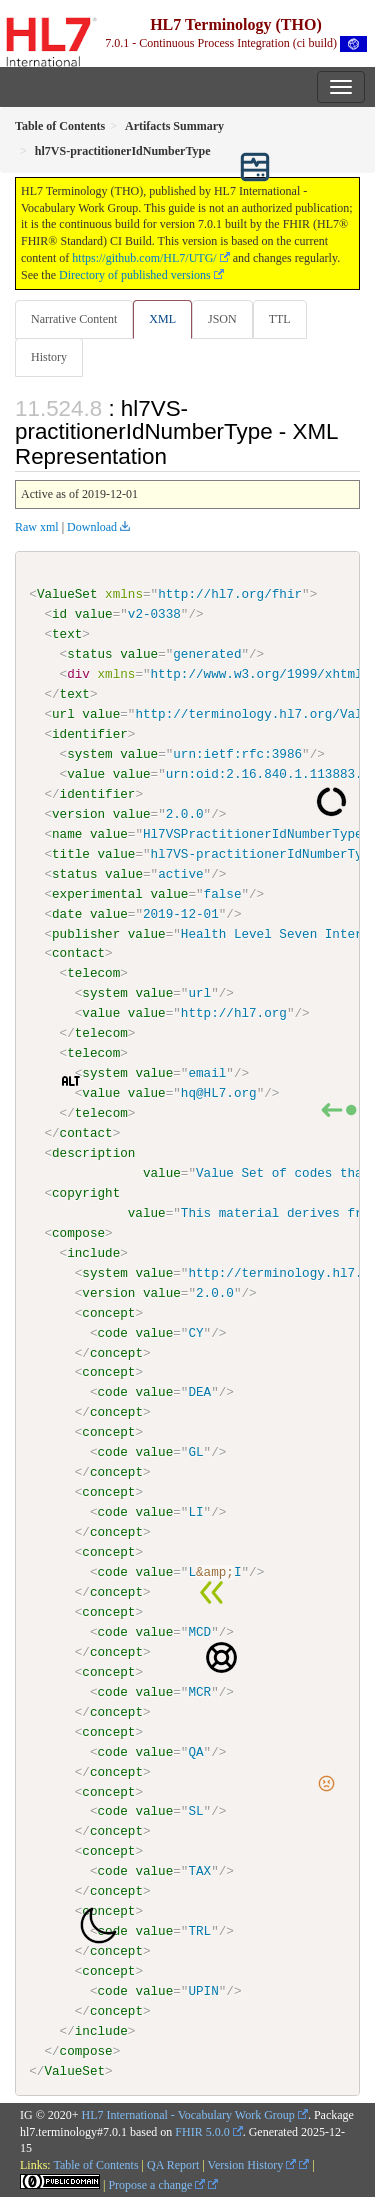 The width and height of the screenshot is (375, 2197). Describe the element at coordinates (331, 801) in the screenshot. I see `view data usage statistics` at that location.